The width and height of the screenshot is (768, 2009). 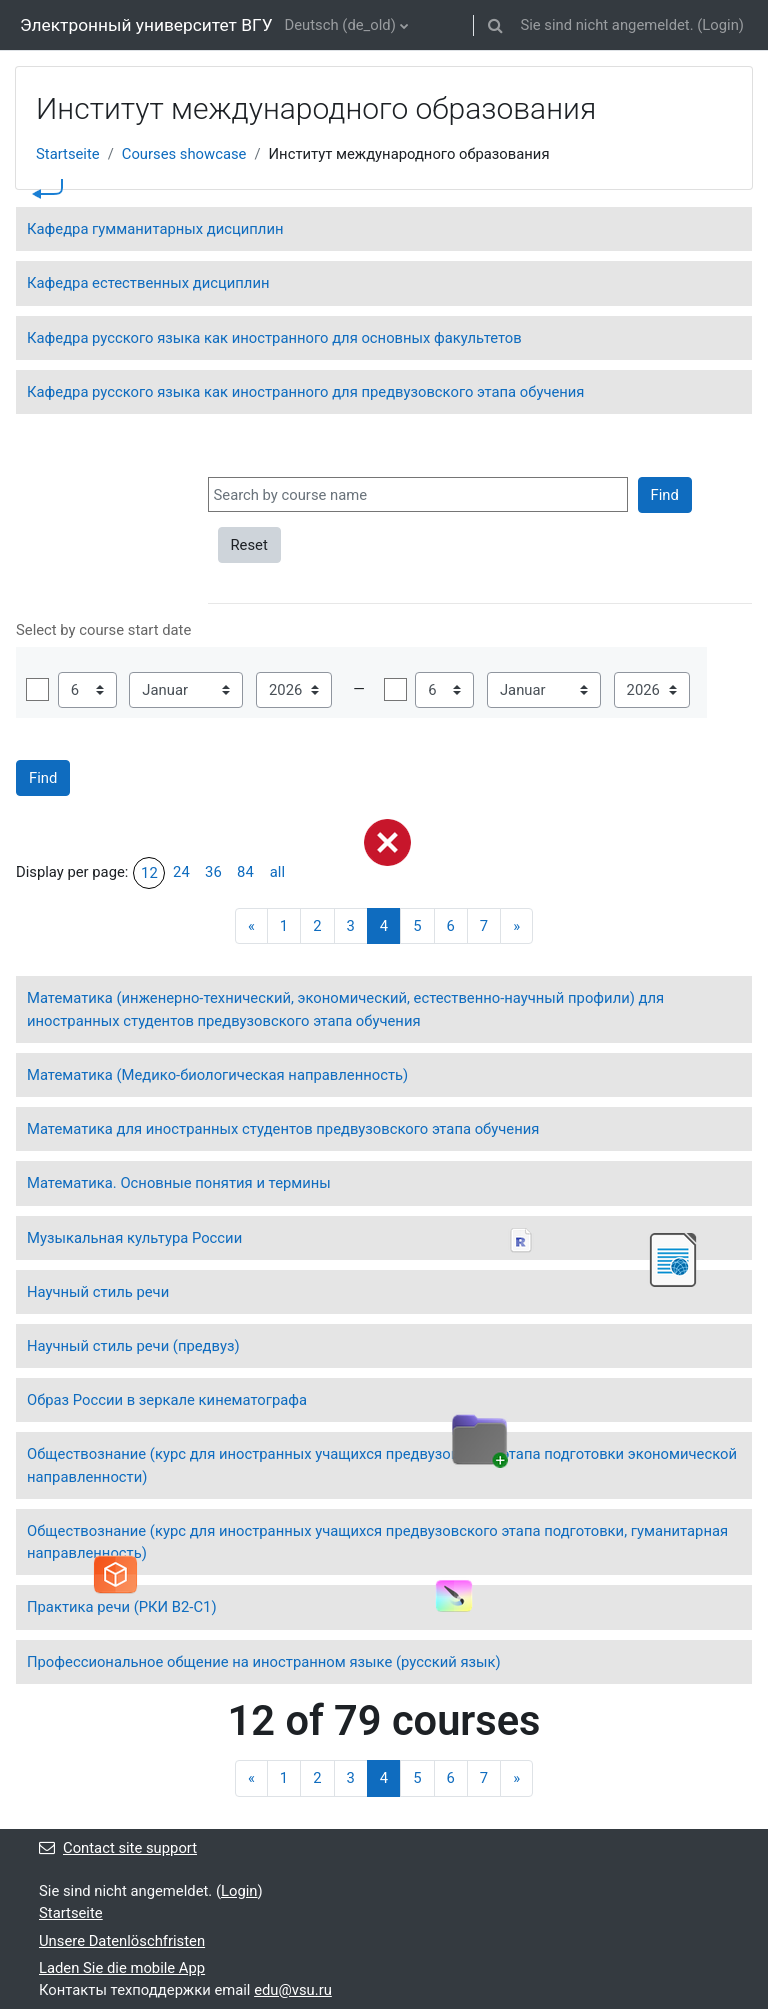 What do you see at coordinates (387, 842) in the screenshot?
I see `cancel or close a dialog` at bounding box center [387, 842].